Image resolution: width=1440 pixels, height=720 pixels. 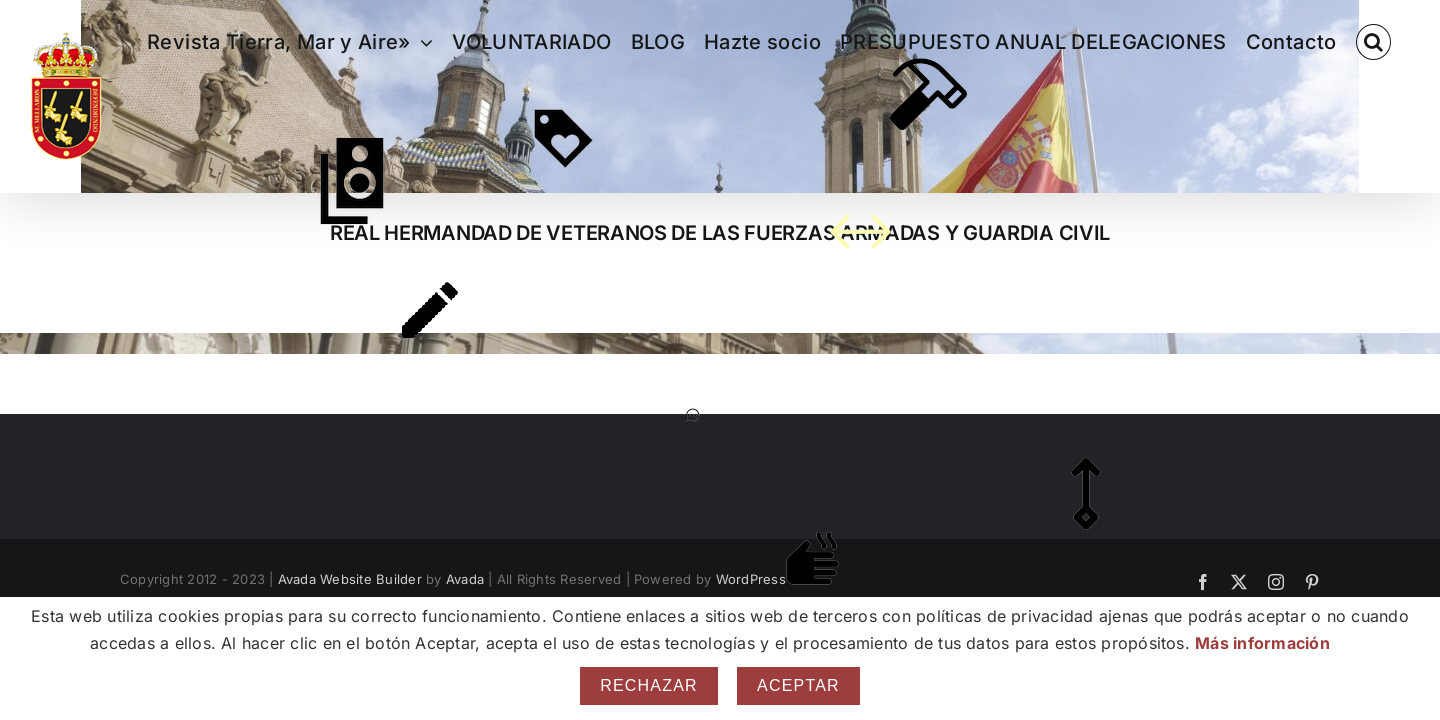 I want to click on activate hand dryer, so click(x=814, y=557).